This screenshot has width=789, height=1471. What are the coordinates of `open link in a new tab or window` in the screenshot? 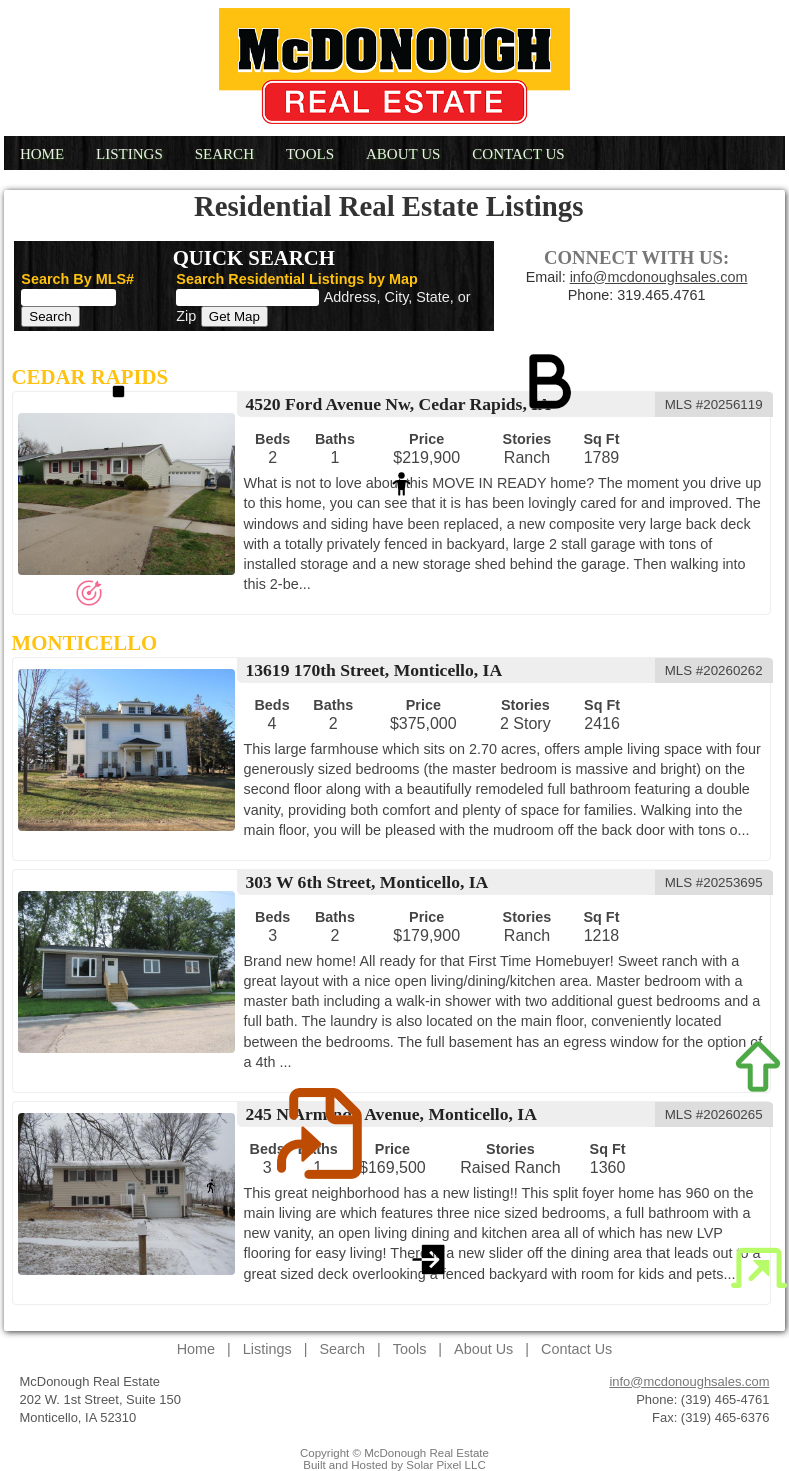 It's located at (759, 1267).